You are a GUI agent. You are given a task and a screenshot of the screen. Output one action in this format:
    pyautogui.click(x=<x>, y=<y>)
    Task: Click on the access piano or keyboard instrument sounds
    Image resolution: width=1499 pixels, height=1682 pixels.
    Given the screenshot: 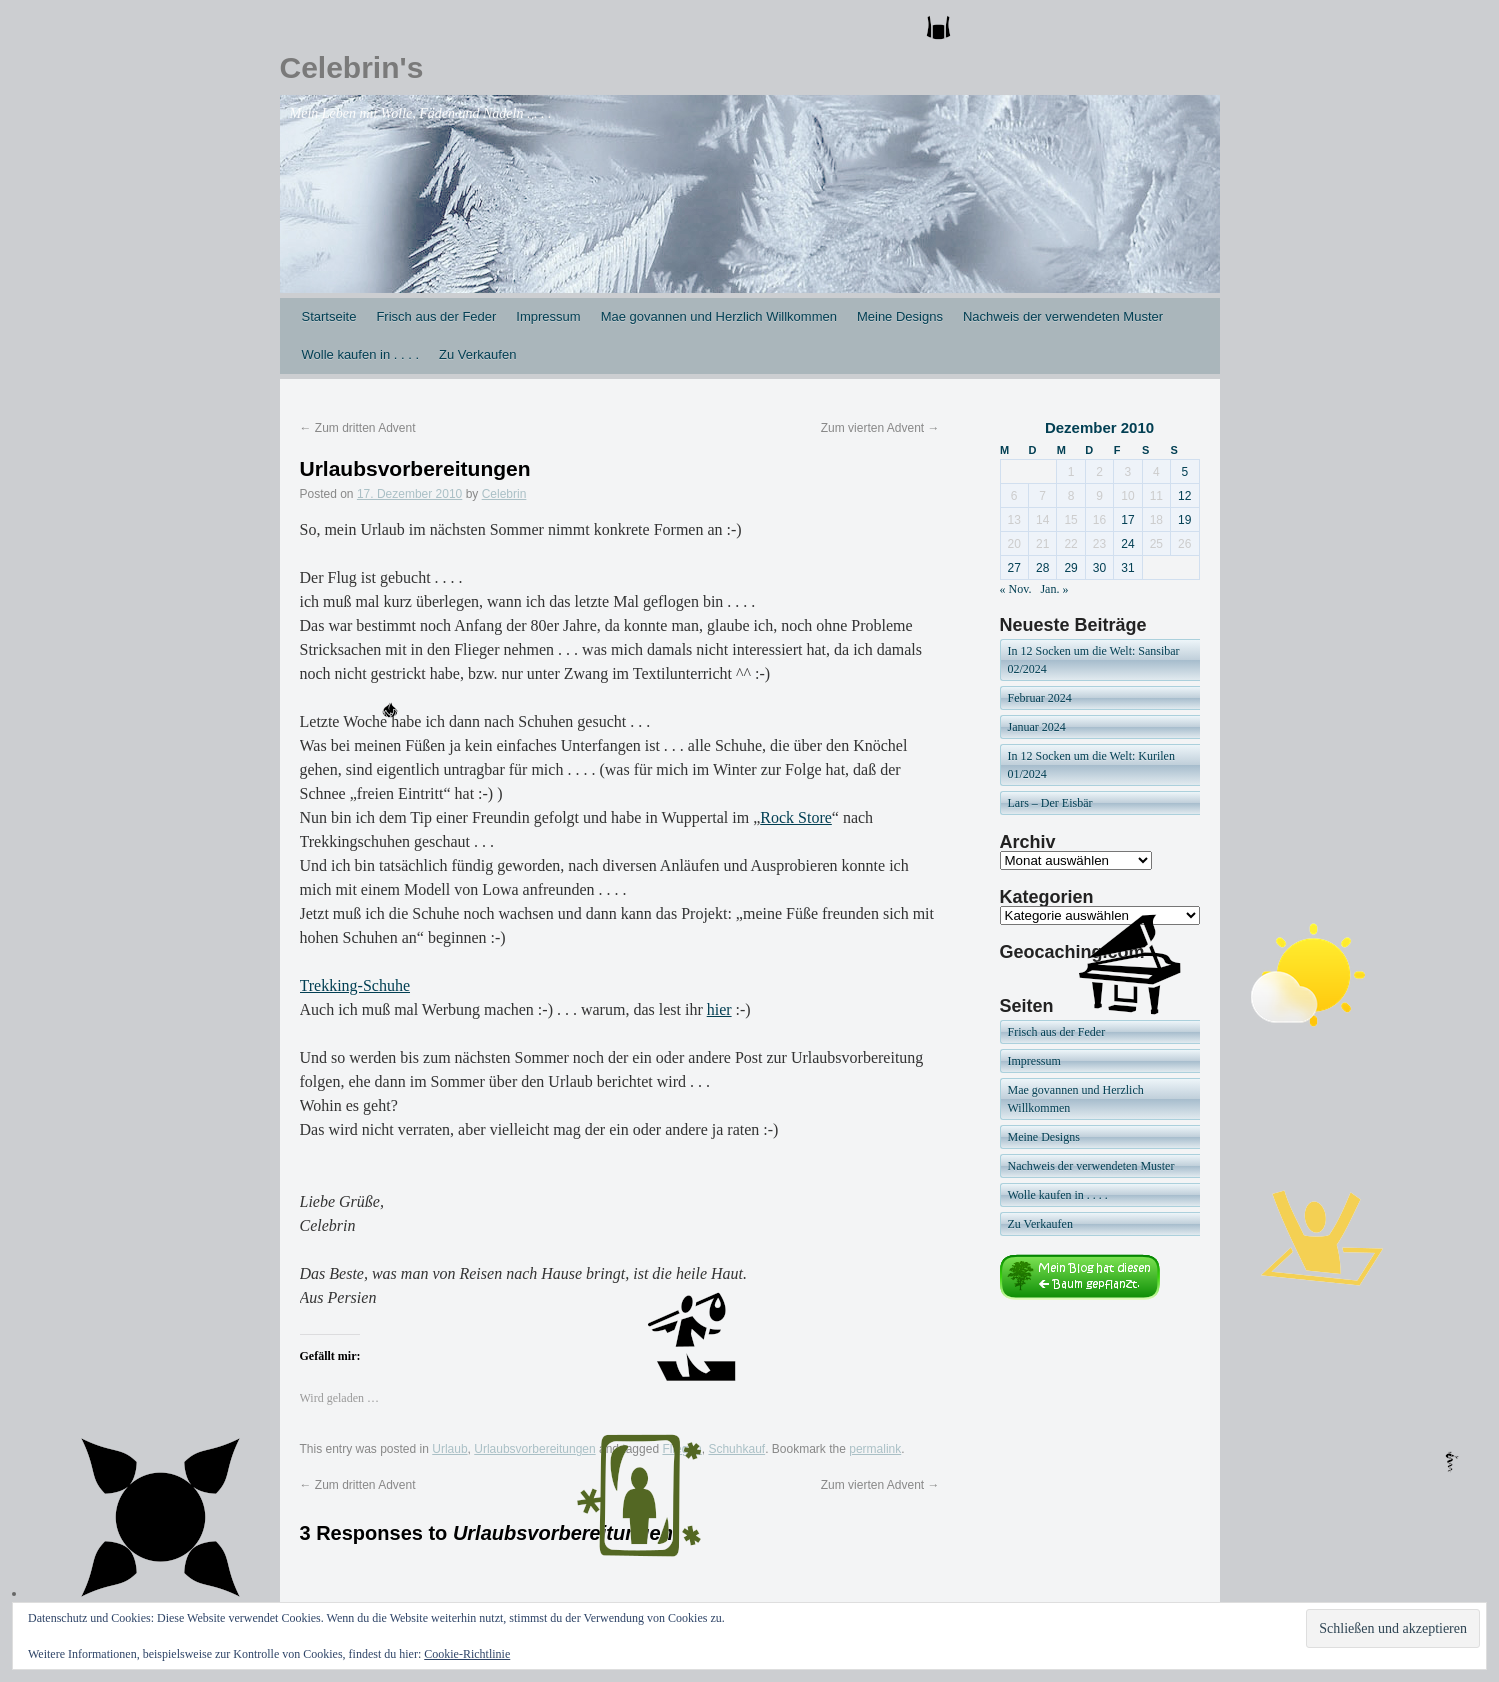 What is the action you would take?
    pyautogui.click(x=1130, y=964)
    